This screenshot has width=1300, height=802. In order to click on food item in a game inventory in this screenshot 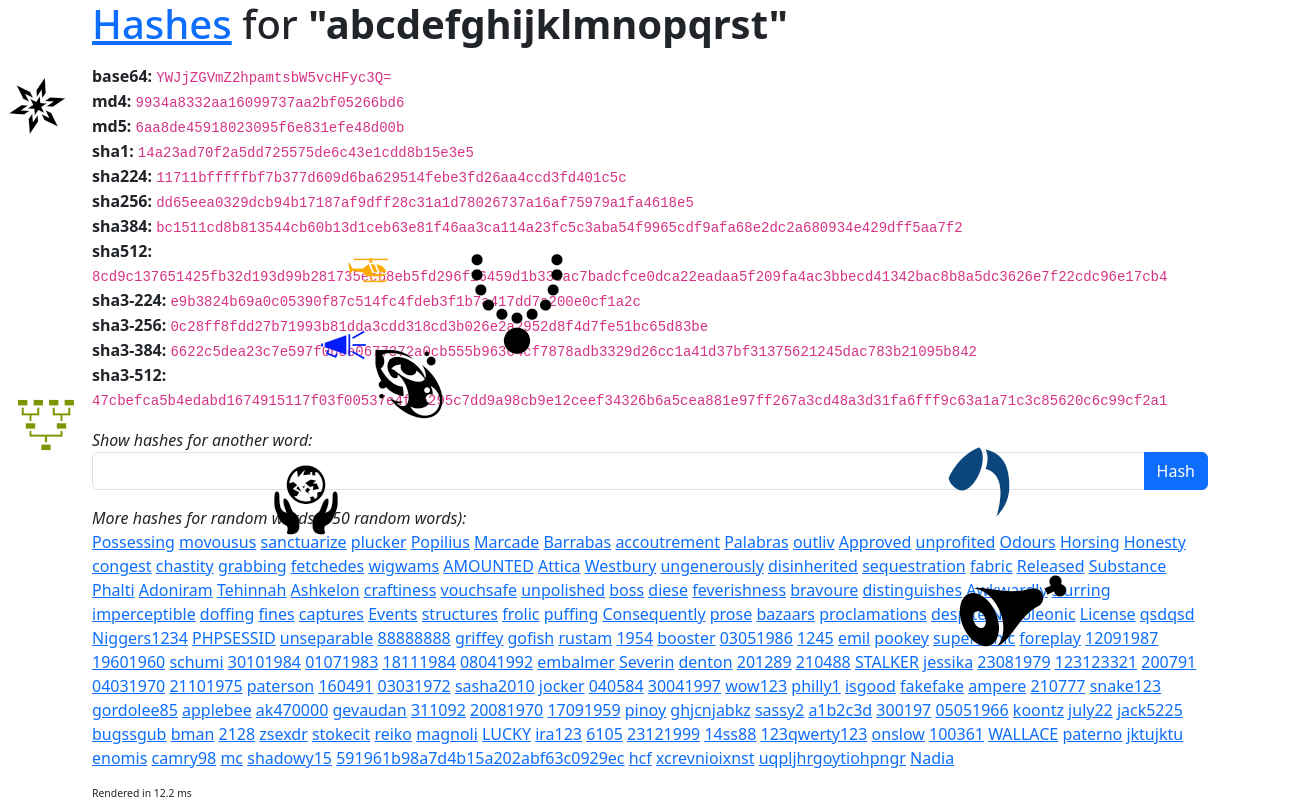, I will do `click(1013, 611)`.